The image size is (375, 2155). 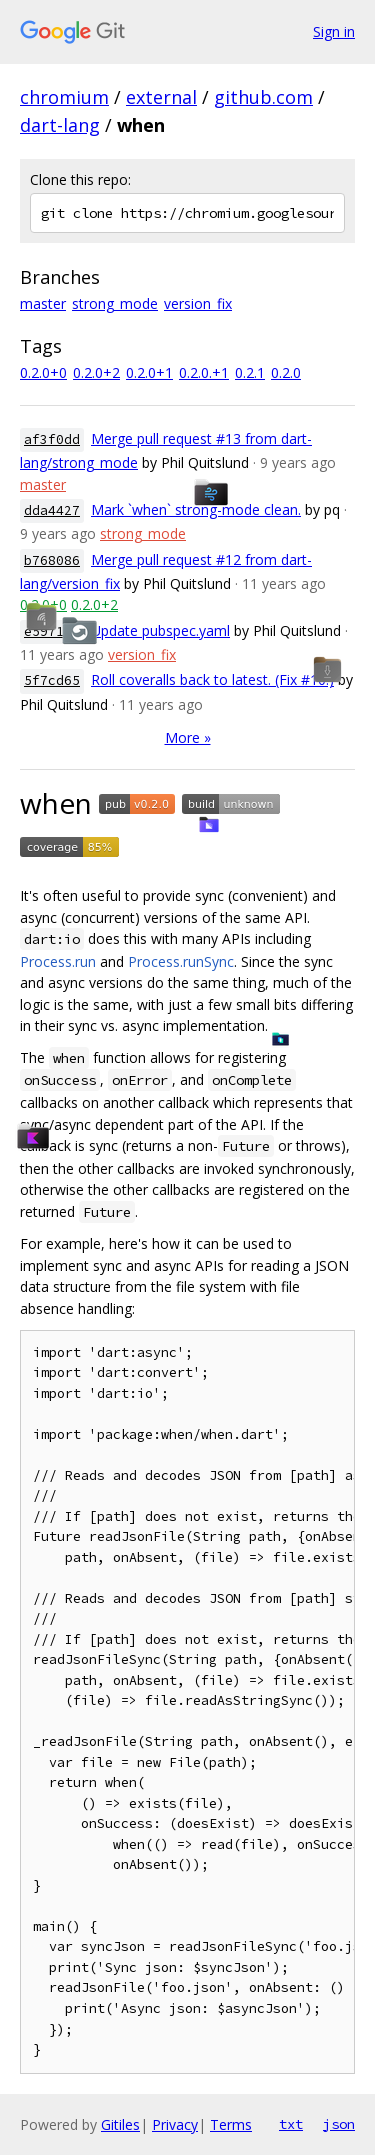 I want to click on open insync cloud sync folder, so click(x=41, y=616).